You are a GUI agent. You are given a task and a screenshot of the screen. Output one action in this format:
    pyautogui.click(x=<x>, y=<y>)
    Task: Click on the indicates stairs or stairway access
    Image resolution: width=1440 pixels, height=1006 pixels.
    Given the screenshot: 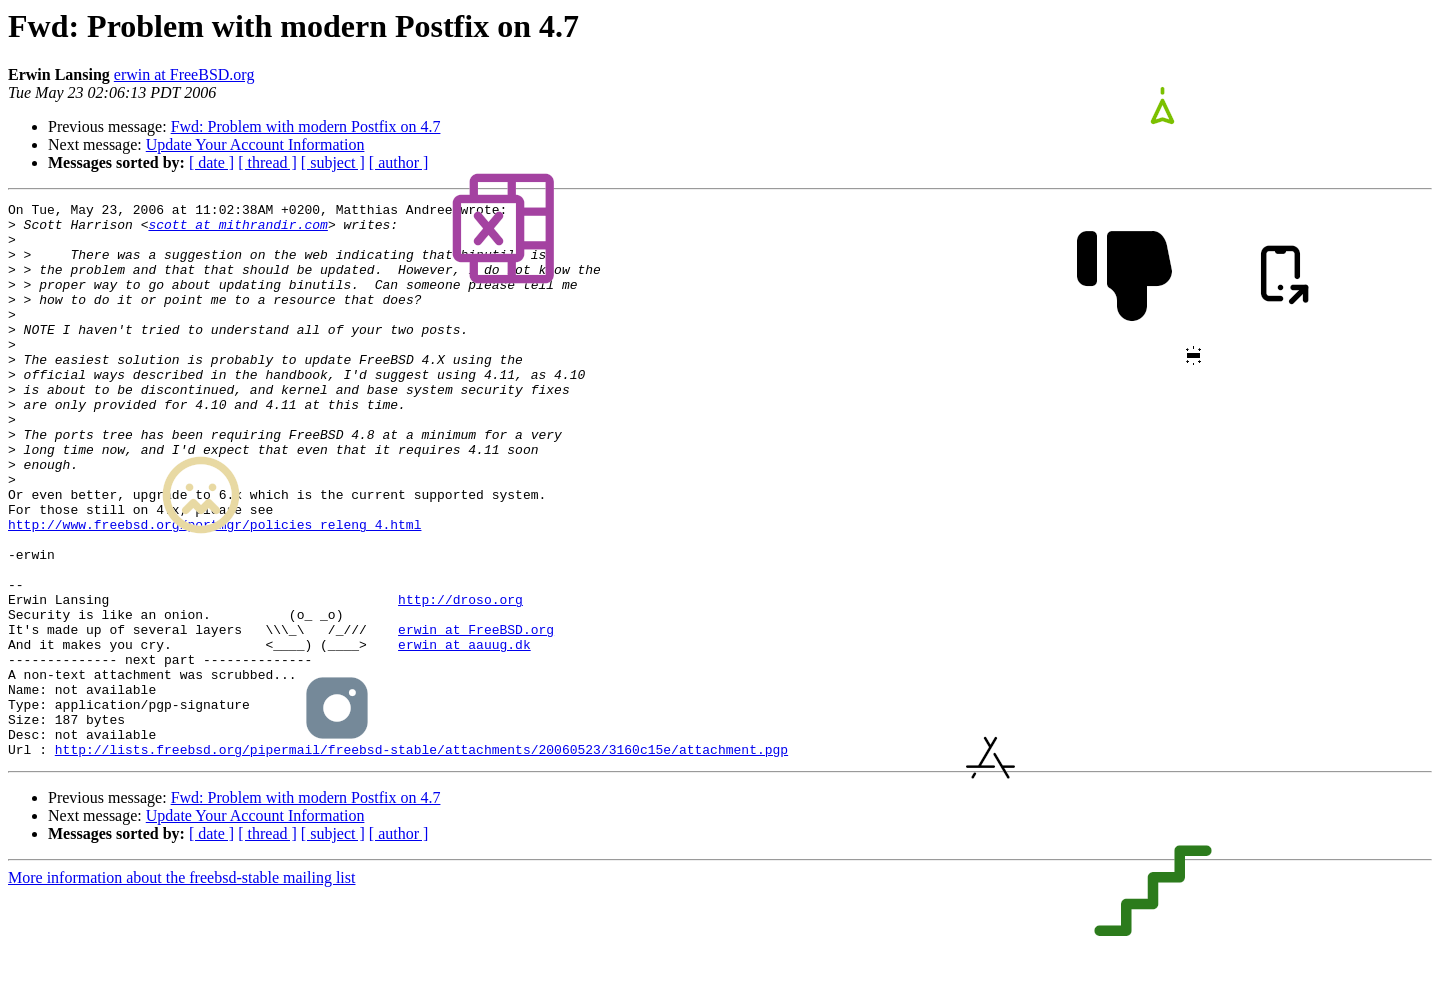 What is the action you would take?
    pyautogui.click(x=1153, y=888)
    